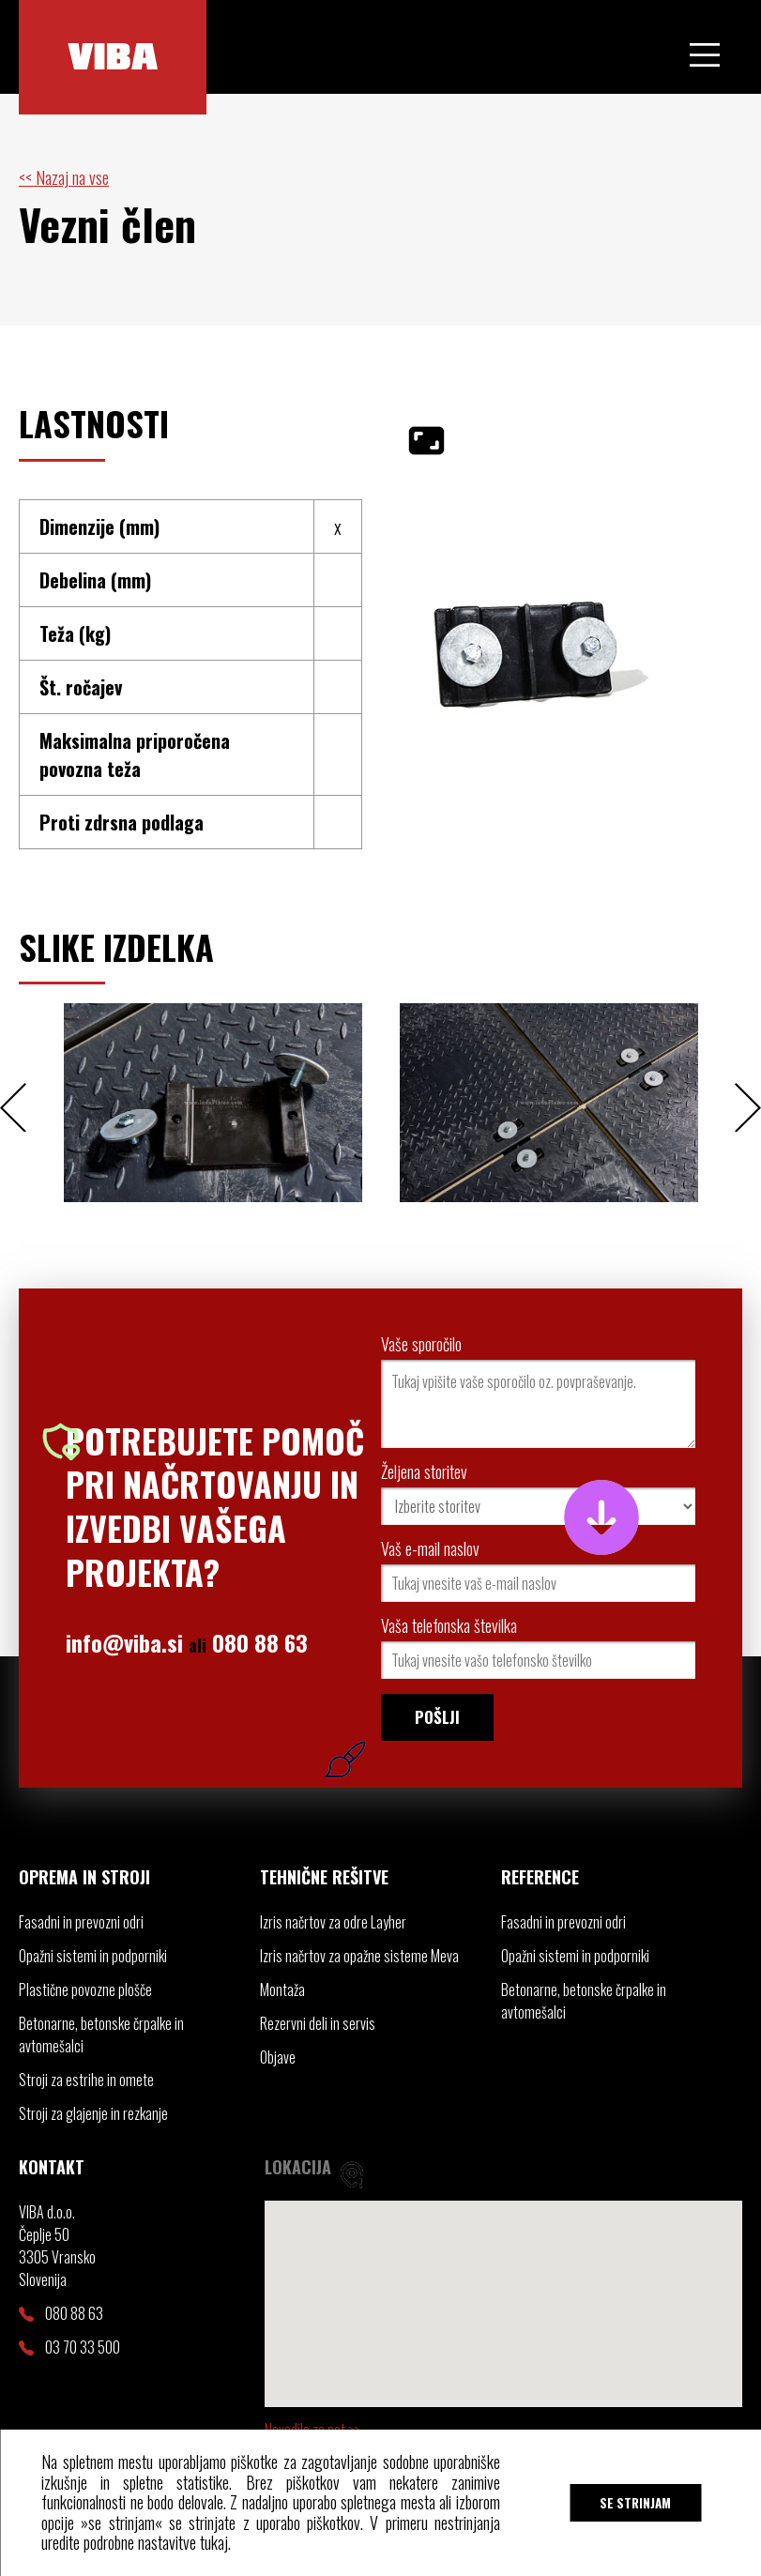 This screenshot has width=761, height=2576. I want to click on location requires attention or has an issue, so click(352, 2174).